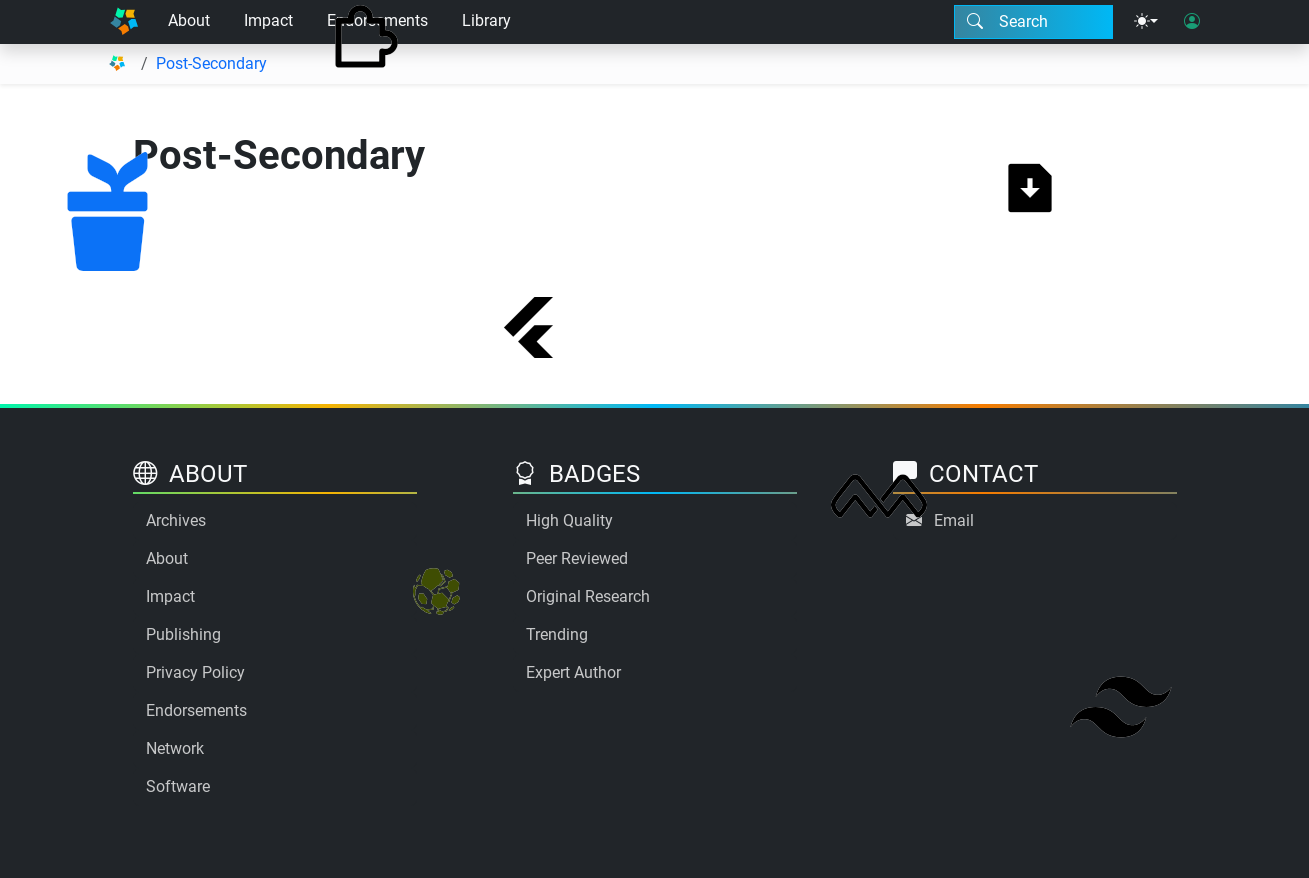 This screenshot has height=878, width=1309. Describe the element at coordinates (1030, 188) in the screenshot. I see `download this file` at that location.